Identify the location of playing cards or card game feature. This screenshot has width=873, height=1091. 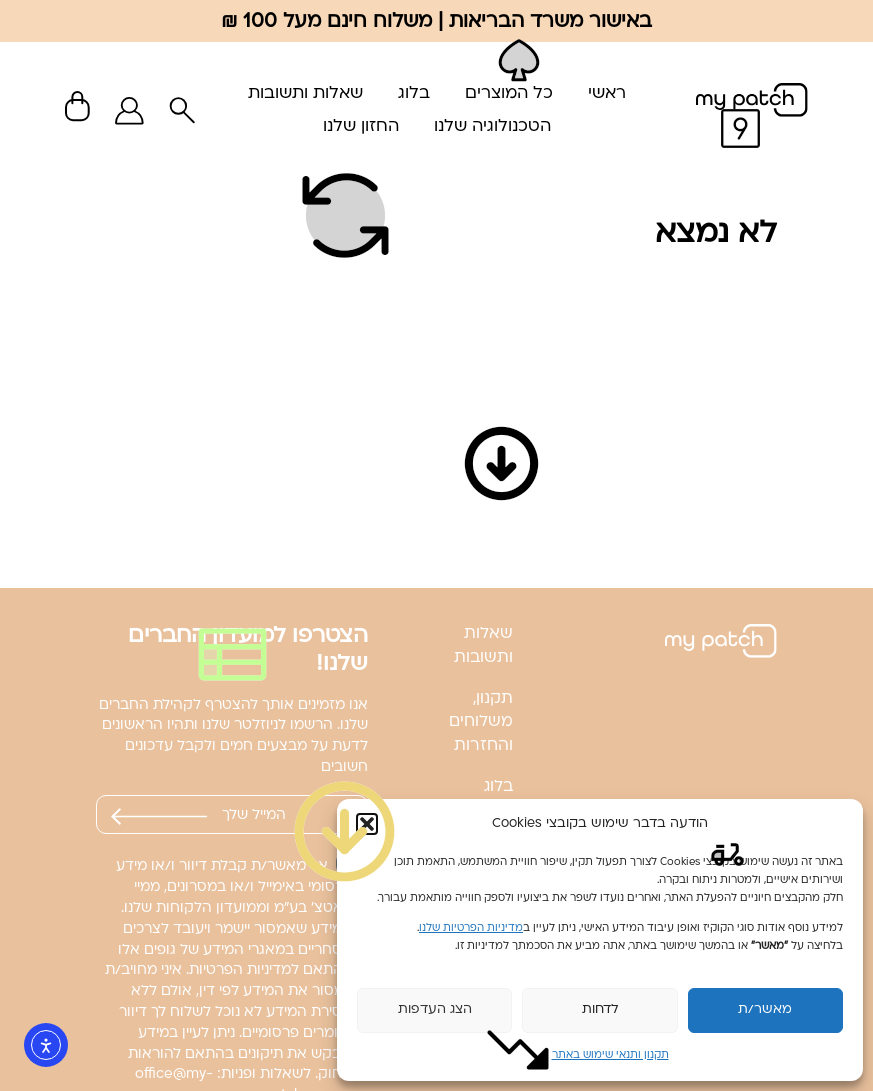
(519, 61).